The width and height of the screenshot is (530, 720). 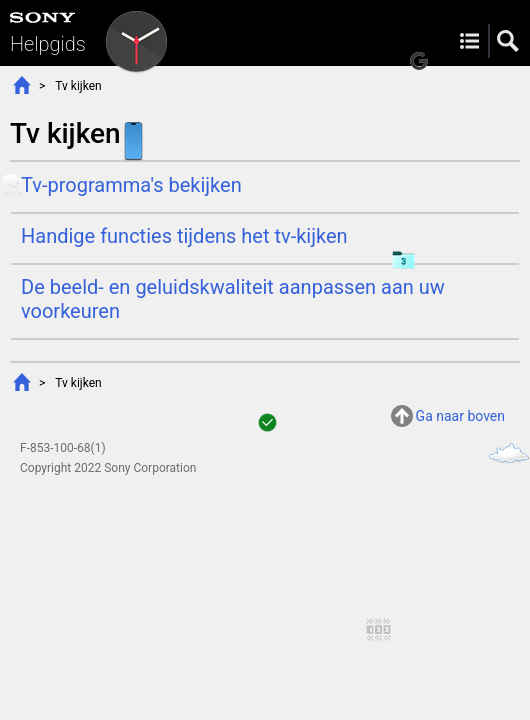 I want to click on access privacy and security settings, so click(x=378, y=630).